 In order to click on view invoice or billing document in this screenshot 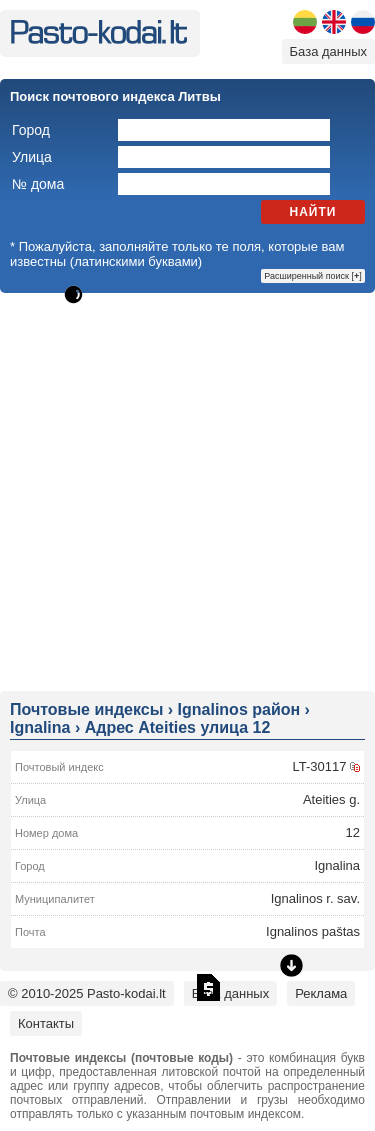, I will do `click(208, 987)`.